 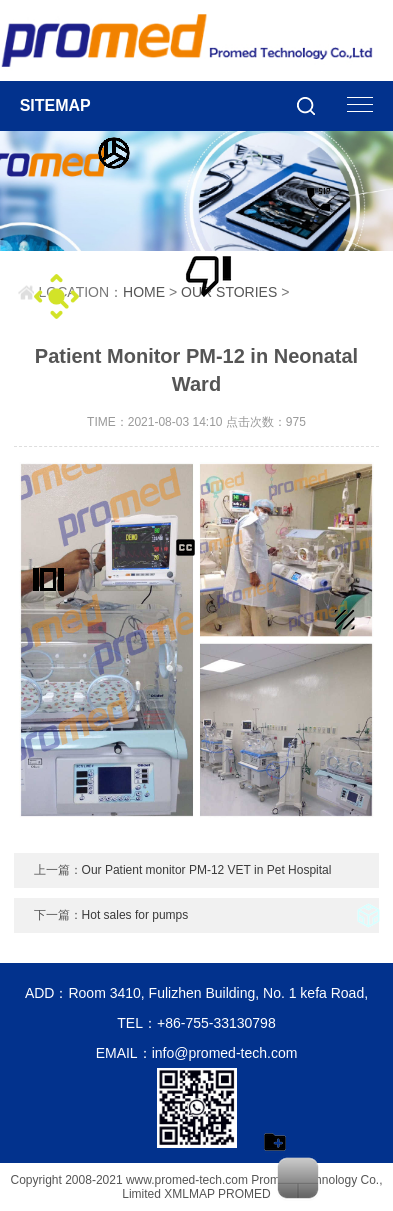 I want to click on apply a texture or pattern overlay, so click(x=344, y=619).